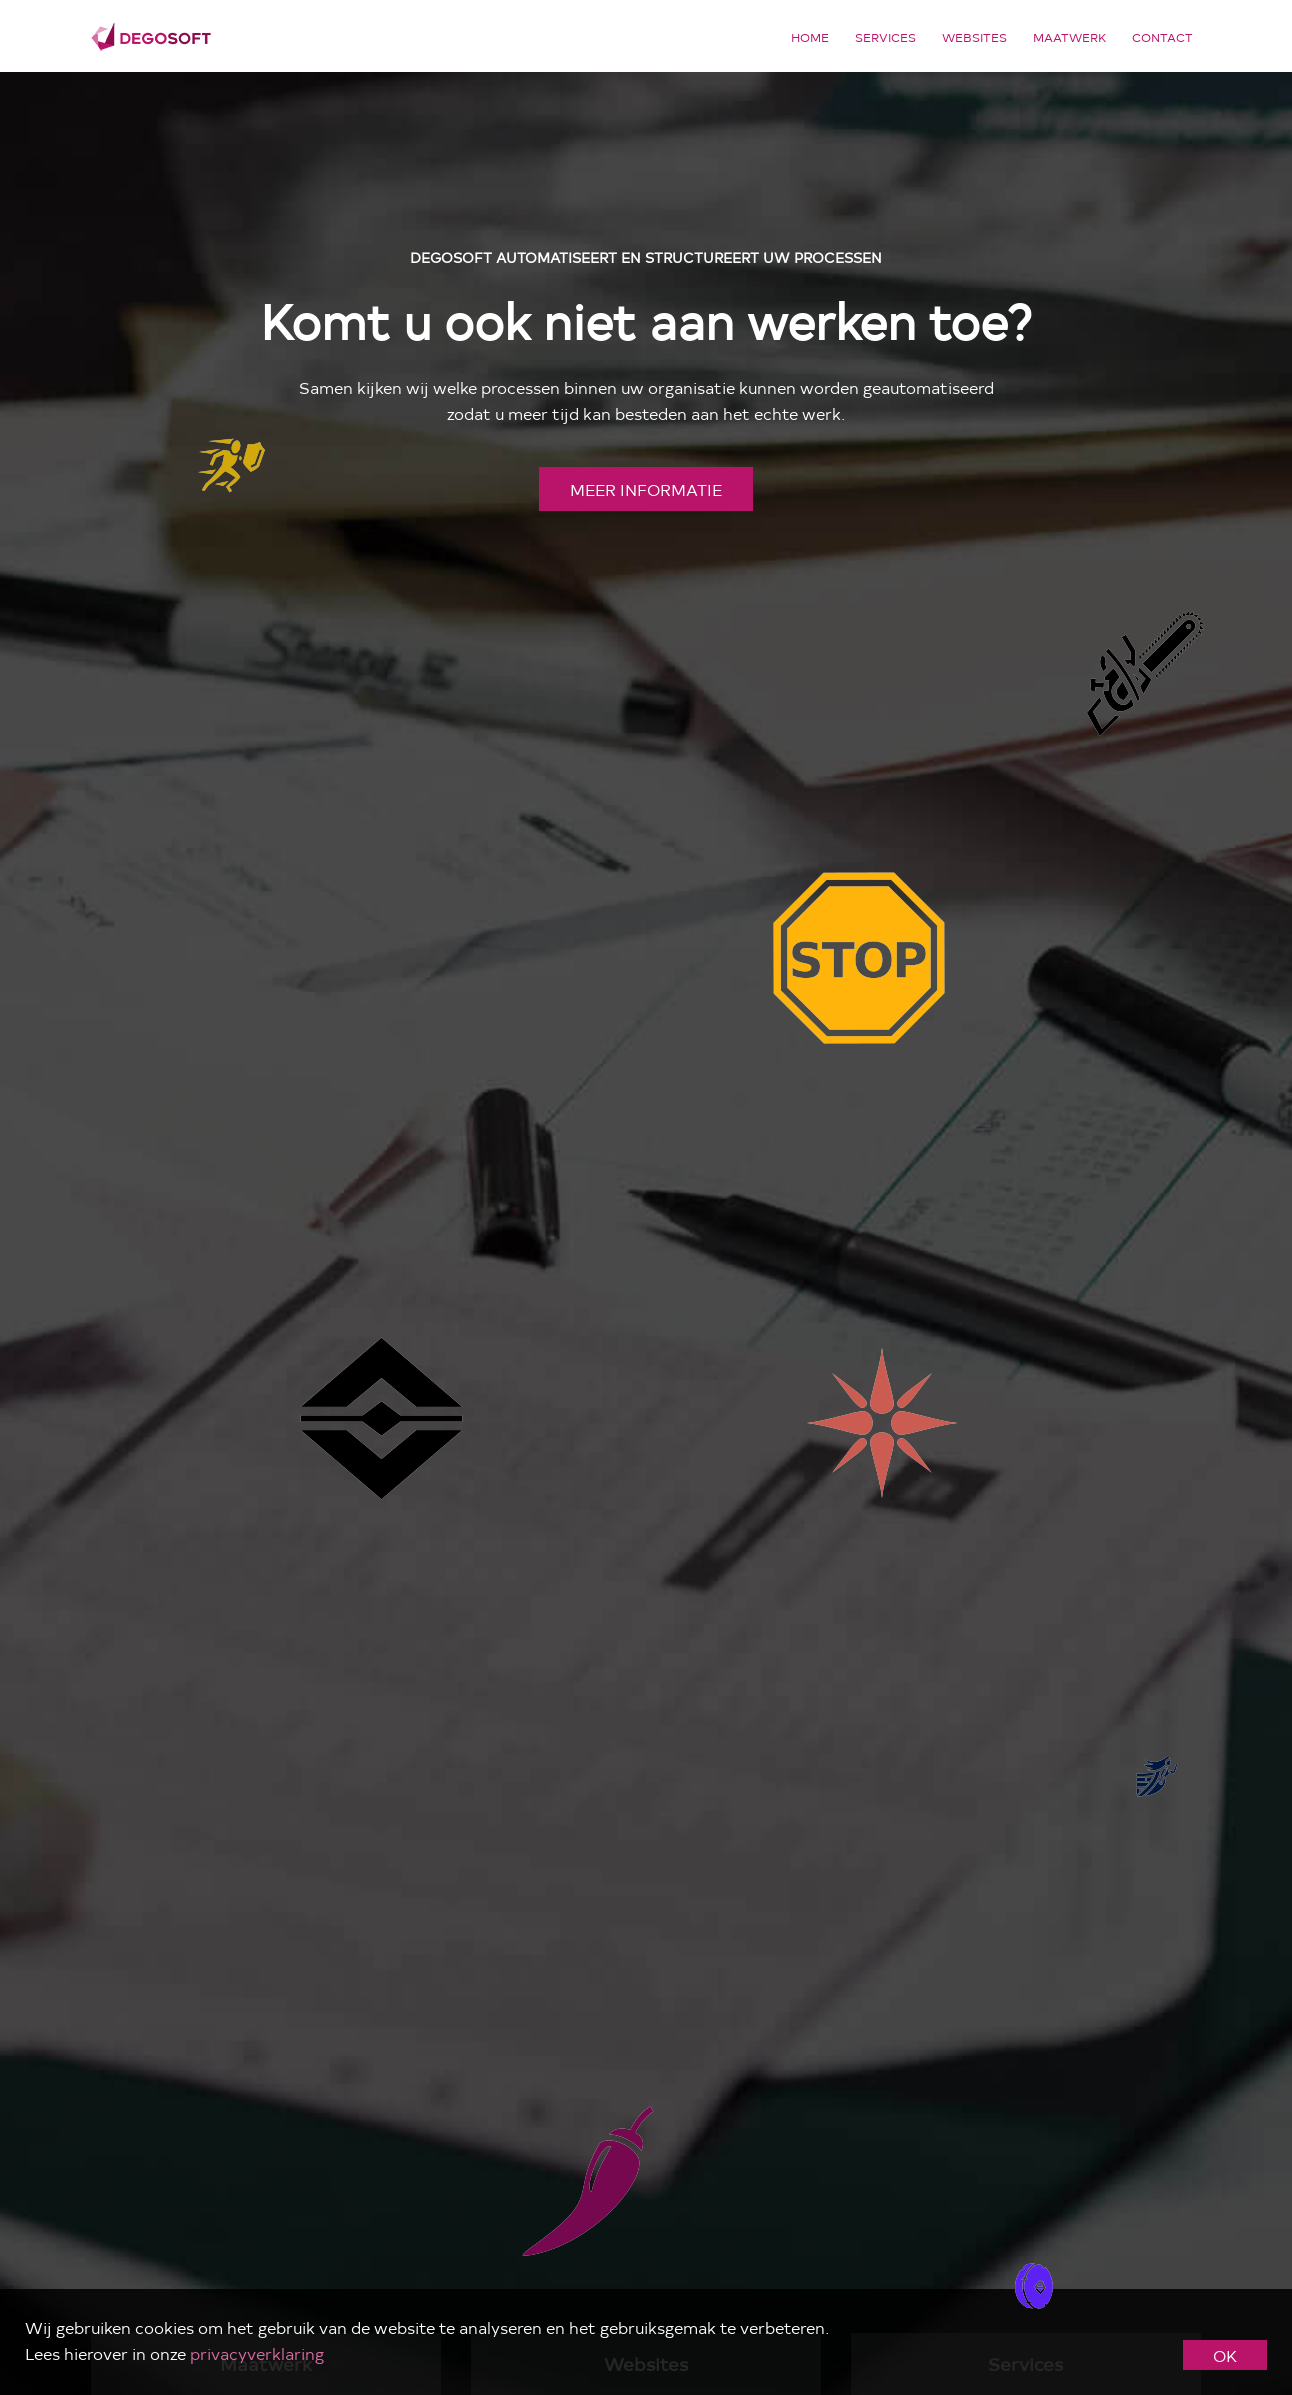 The image size is (1292, 2395). What do you see at coordinates (859, 958) in the screenshot?
I see `stop or halt current action` at bounding box center [859, 958].